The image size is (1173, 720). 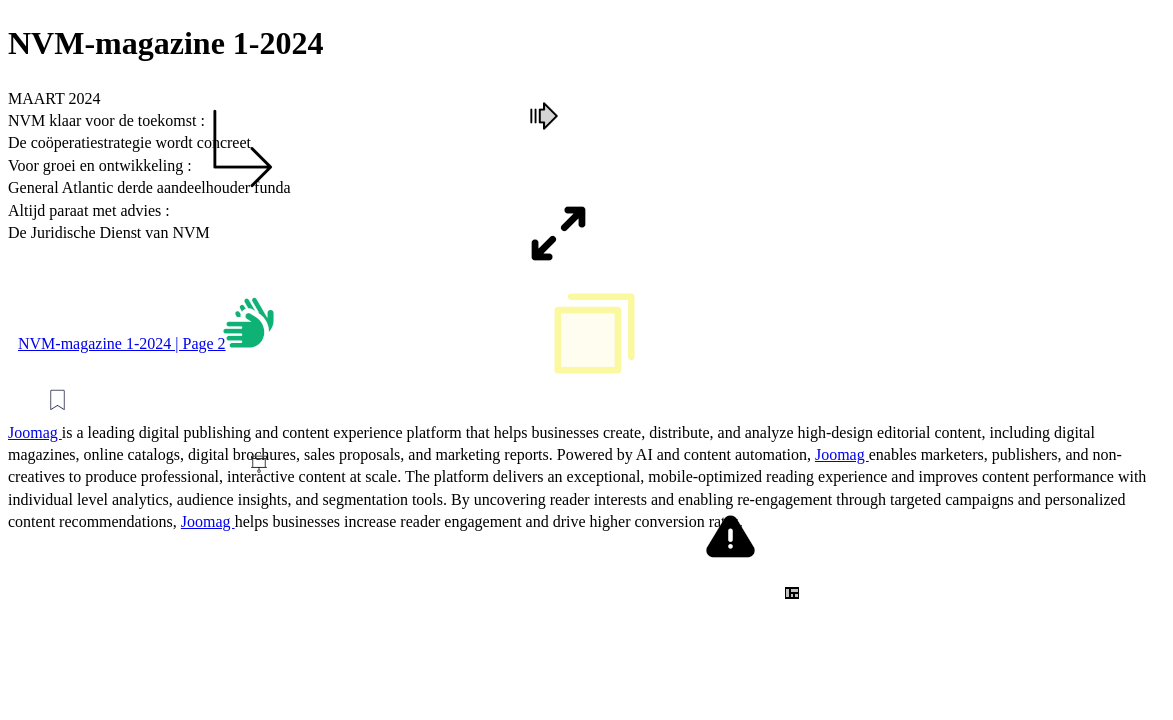 What do you see at coordinates (259, 463) in the screenshot?
I see `start a presentation or slideshow` at bounding box center [259, 463].